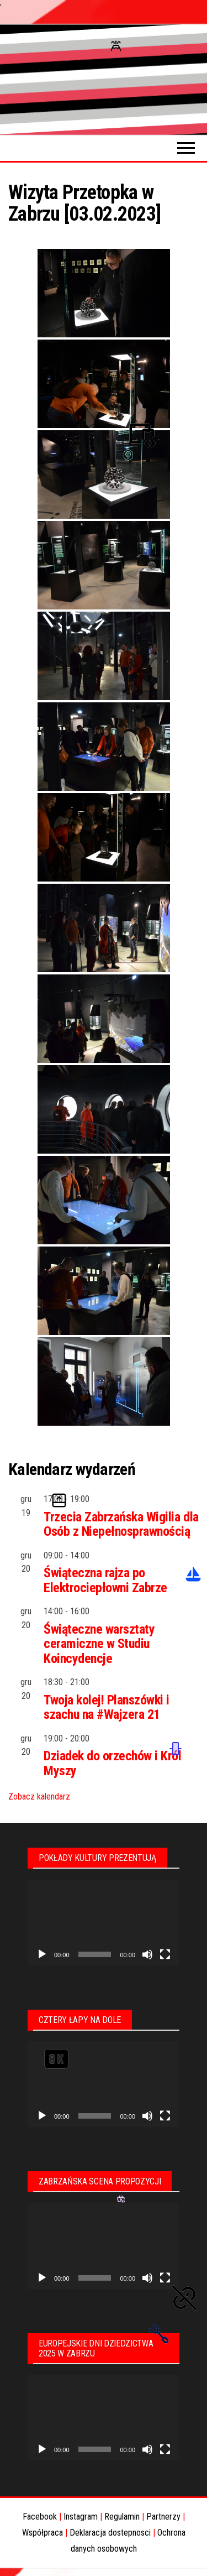 The width and height of the screenshot is (207, 2576). What do you see at coordinates (159, 2334) in the screenshot?
I see `access tool or utility settings` at bounding box center [159, 2334].